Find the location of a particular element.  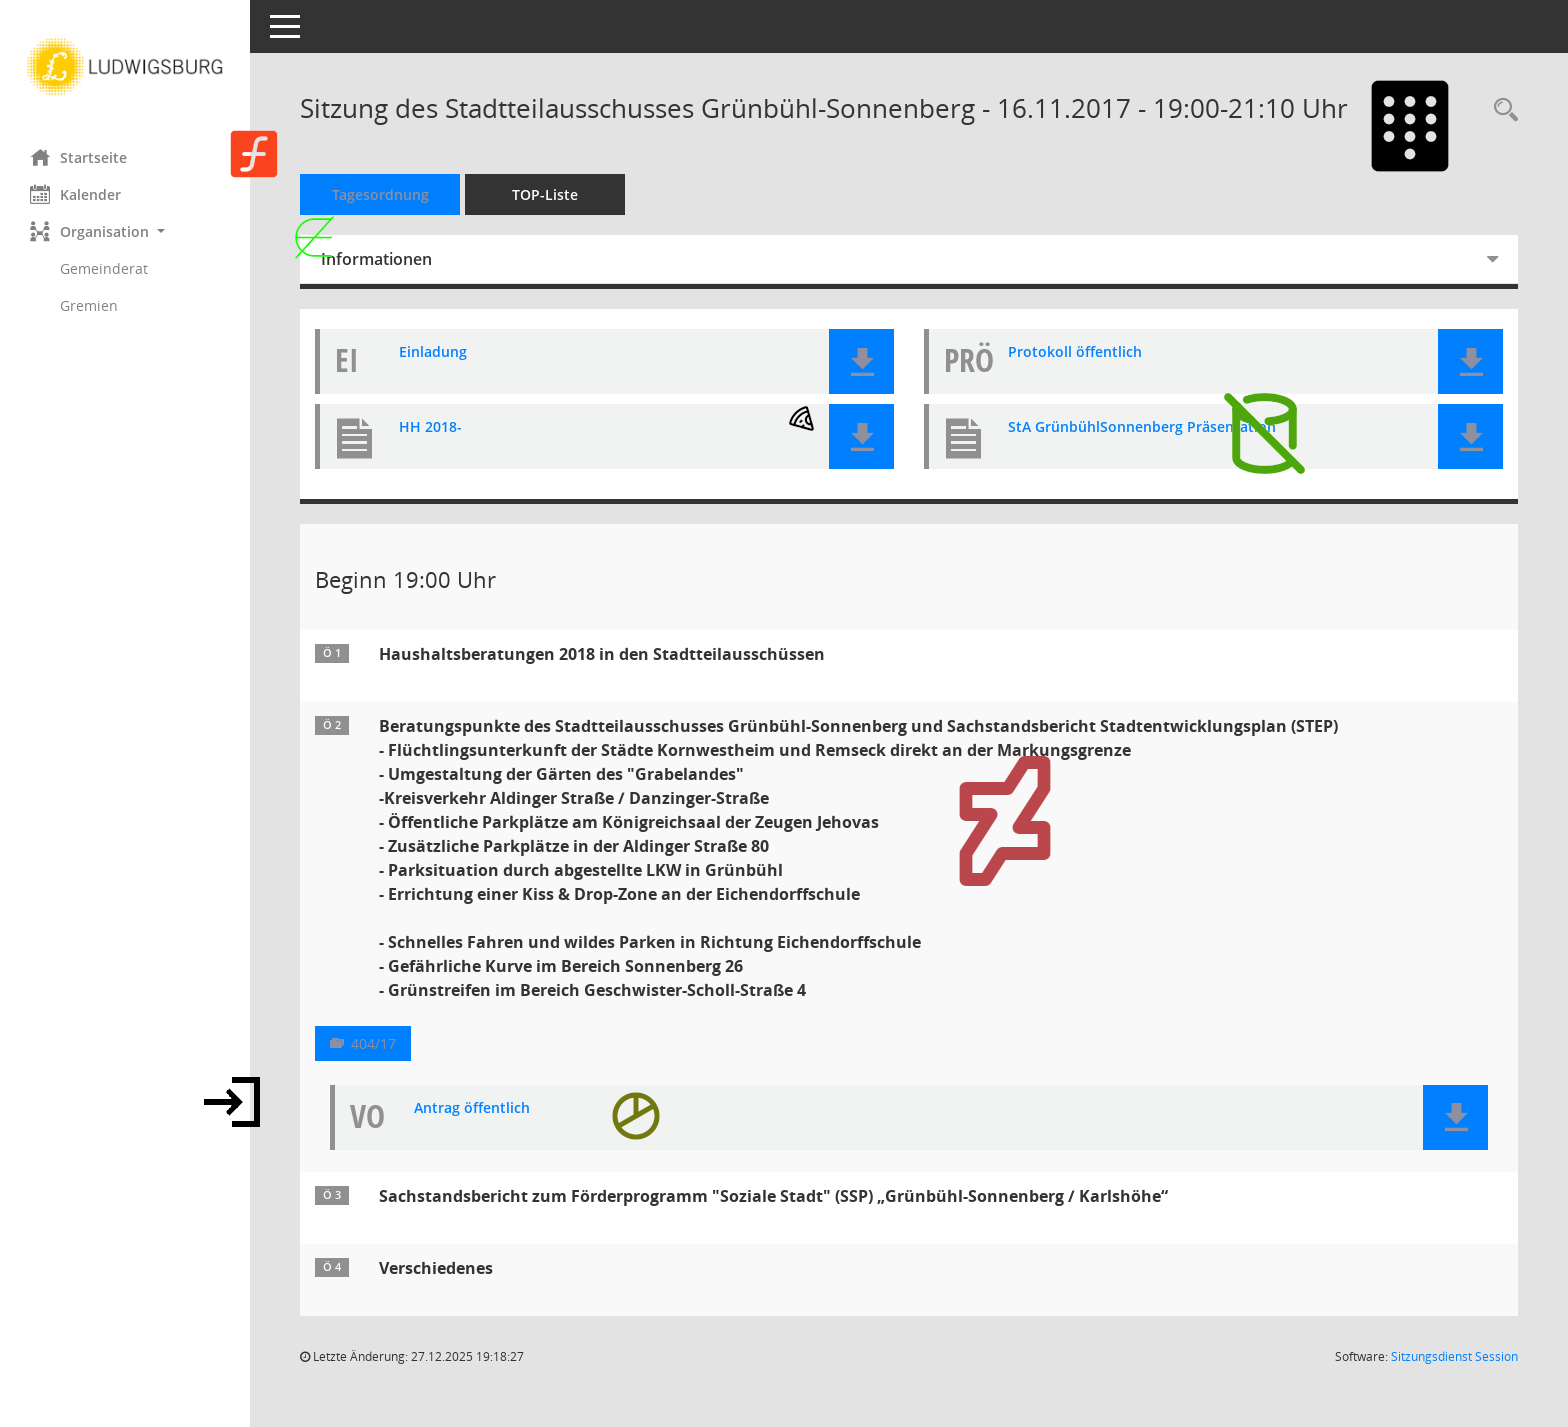

database or storage unavailable is located at coordinates (1264, 433).